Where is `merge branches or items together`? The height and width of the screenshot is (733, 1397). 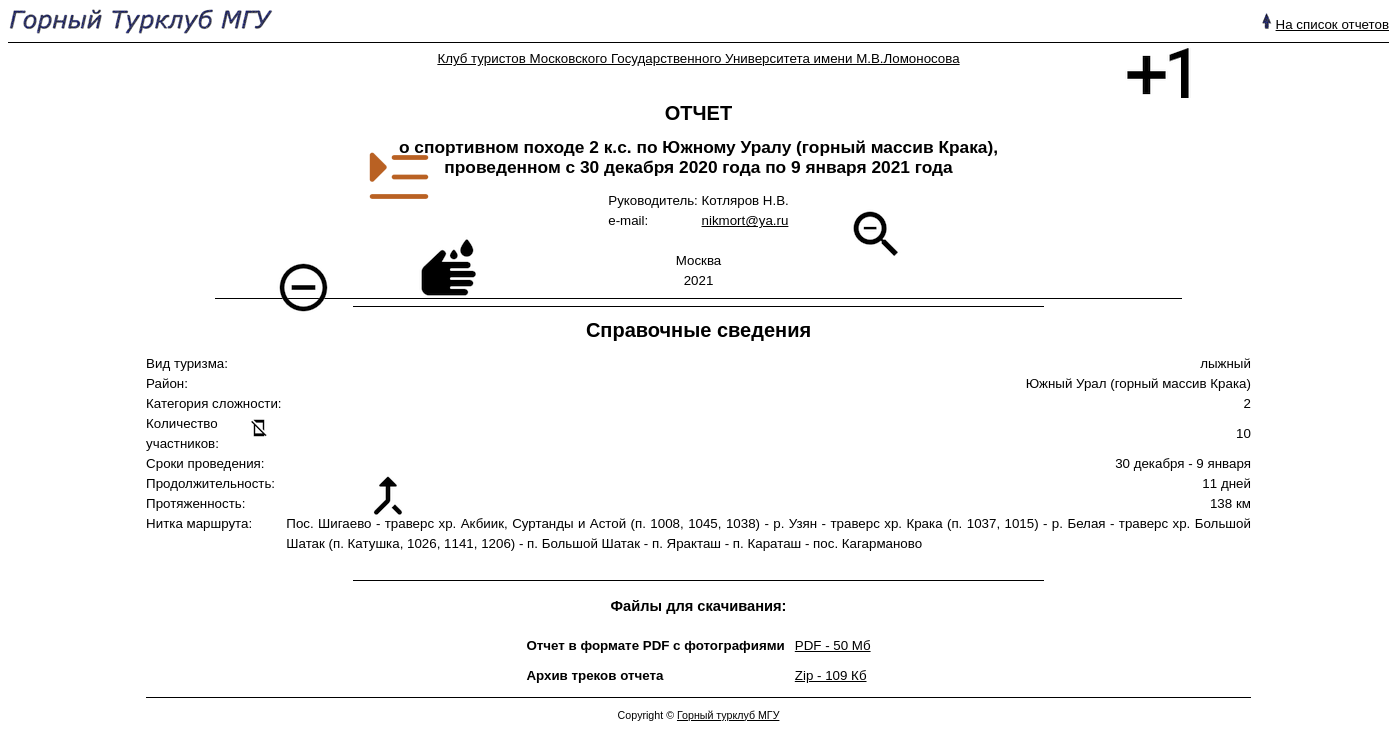
merge branches or items together is located at coordinates (388, 496).